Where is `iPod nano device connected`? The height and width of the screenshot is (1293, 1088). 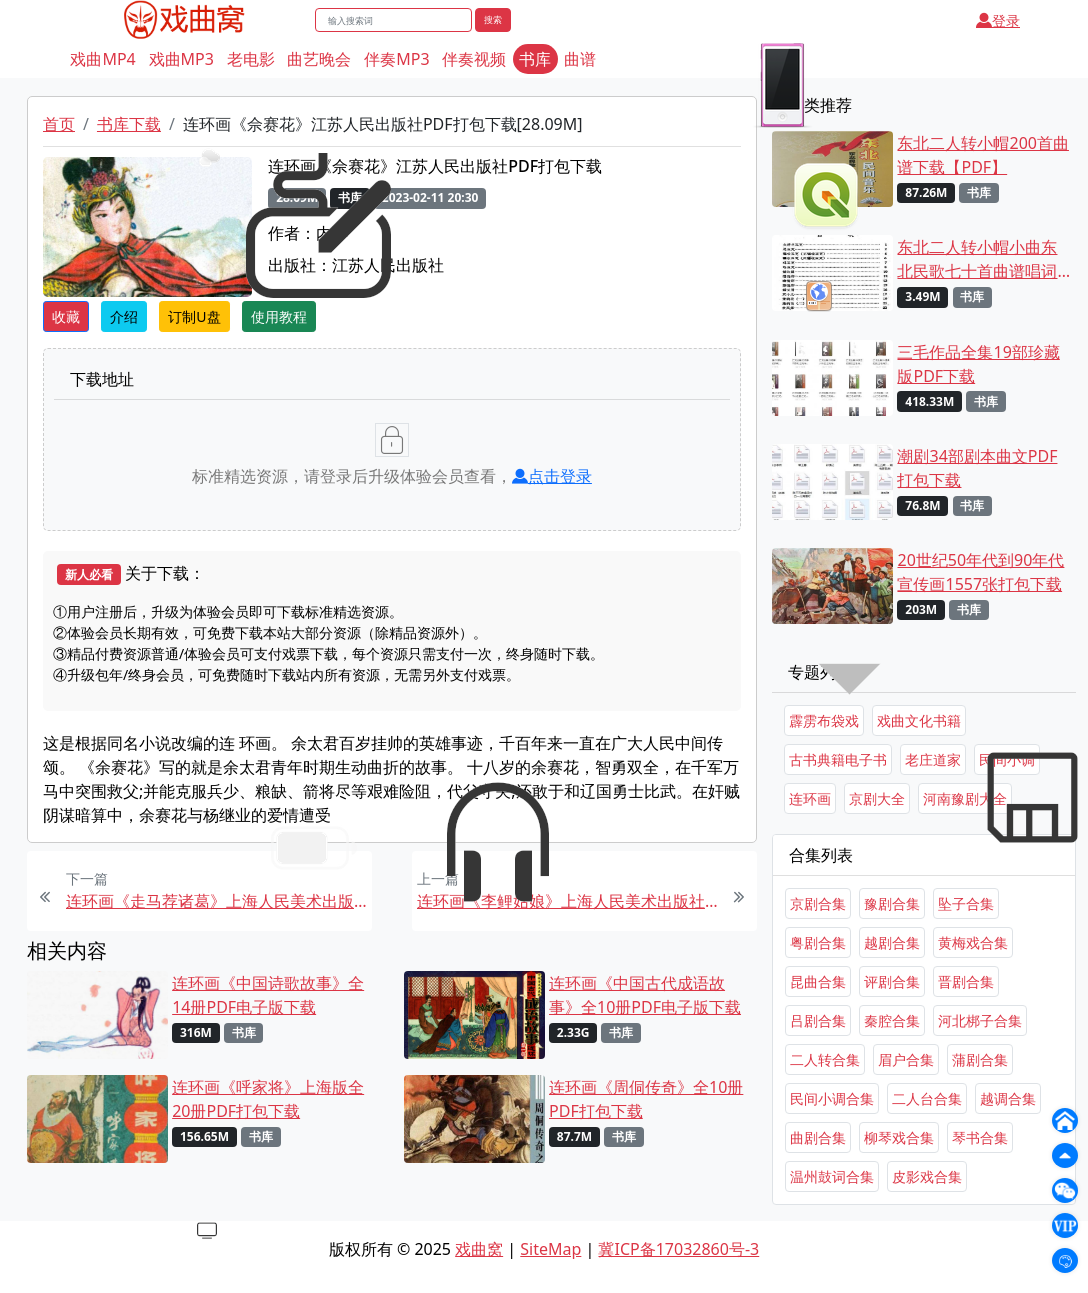
iPod nano device connected is located at coordinates (782, 85).